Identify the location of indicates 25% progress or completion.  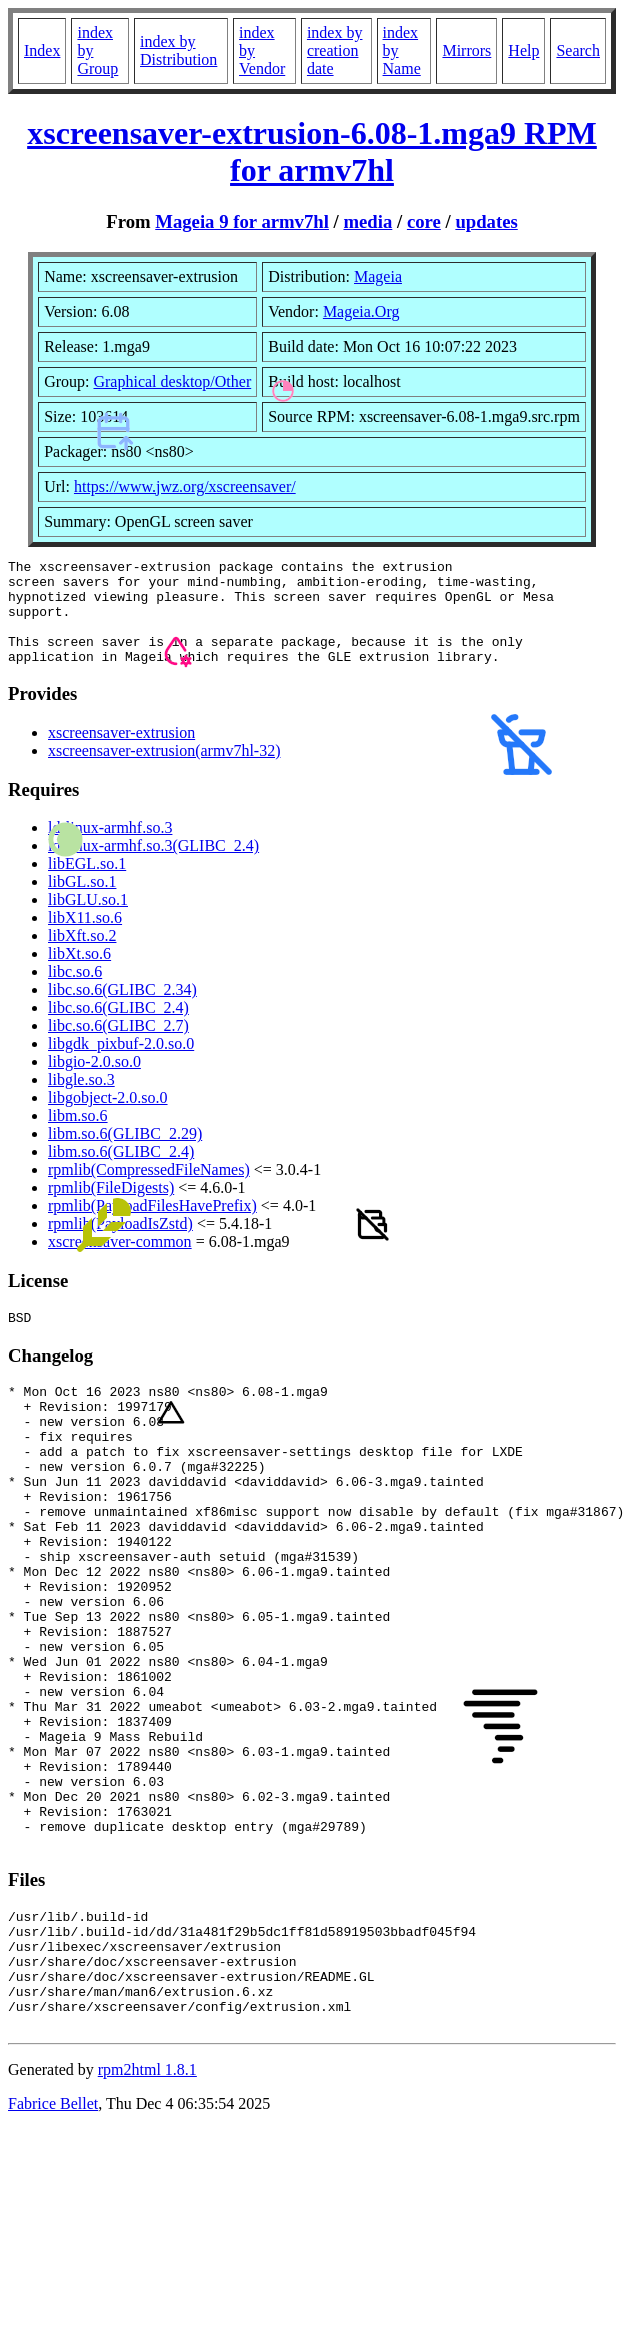
(283, 391).